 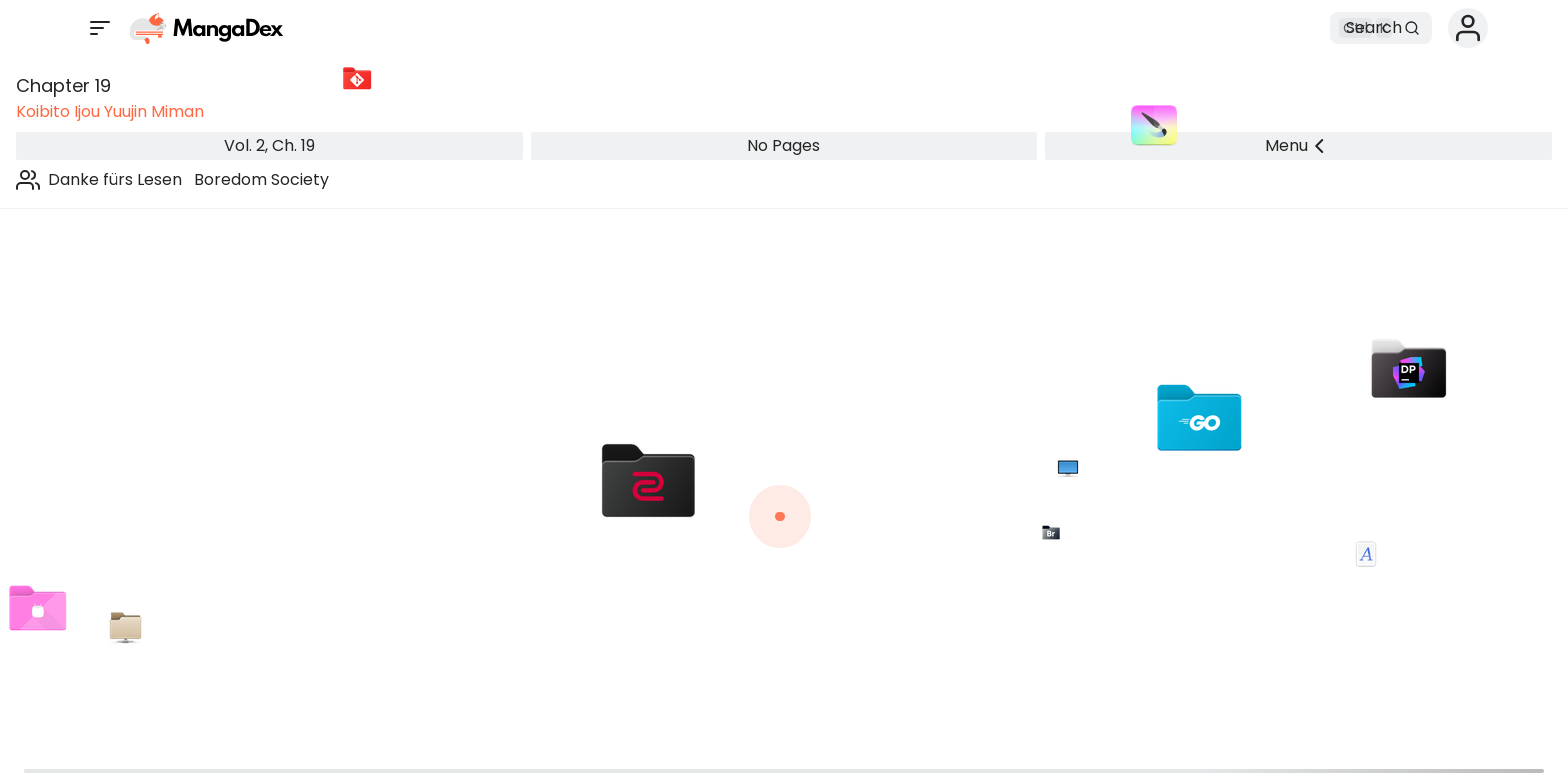 What do you see at coordinates (1051, 533) in the screenshot?
I see `folder containing Adobe Bridge files` at bounding box center [1051, 533].